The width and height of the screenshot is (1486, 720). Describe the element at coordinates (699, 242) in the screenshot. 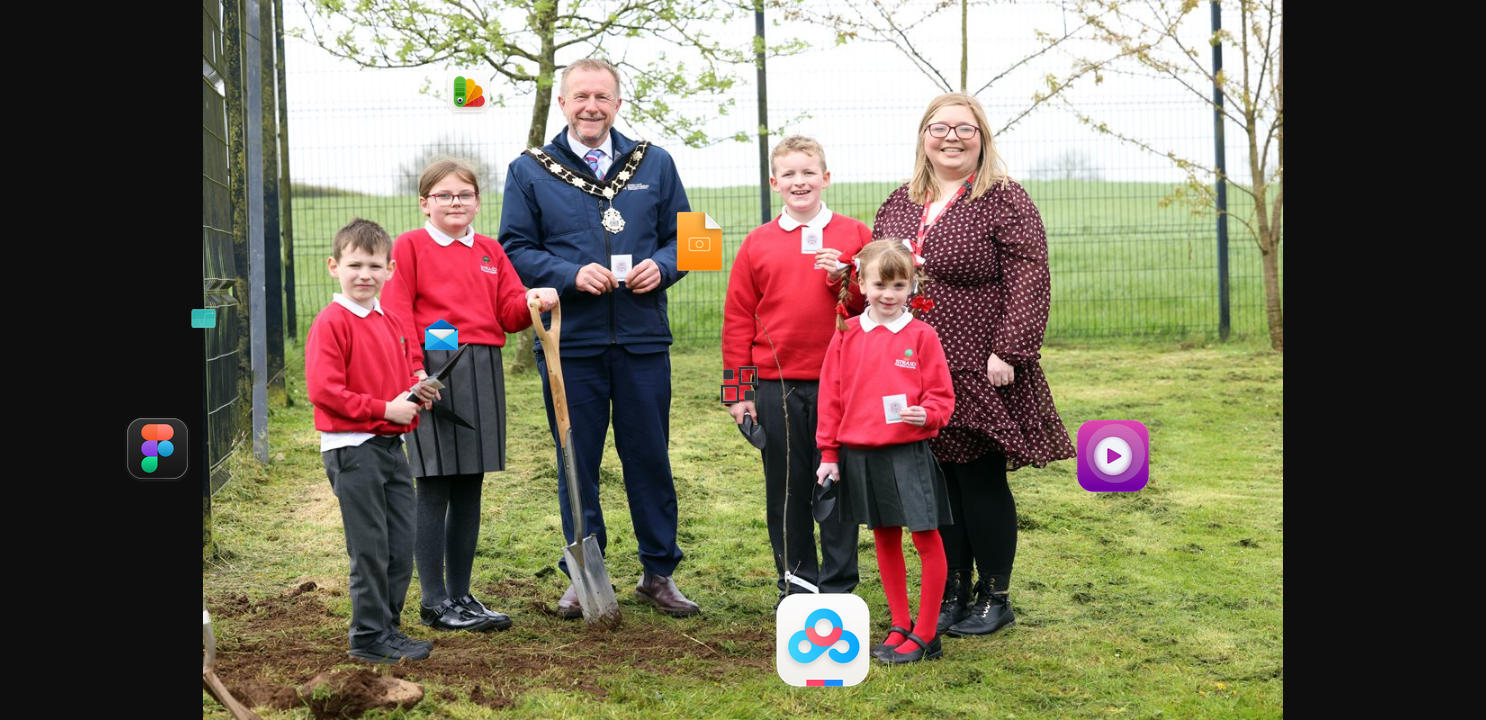

I see `a sketchbook or graphics file` at that location.